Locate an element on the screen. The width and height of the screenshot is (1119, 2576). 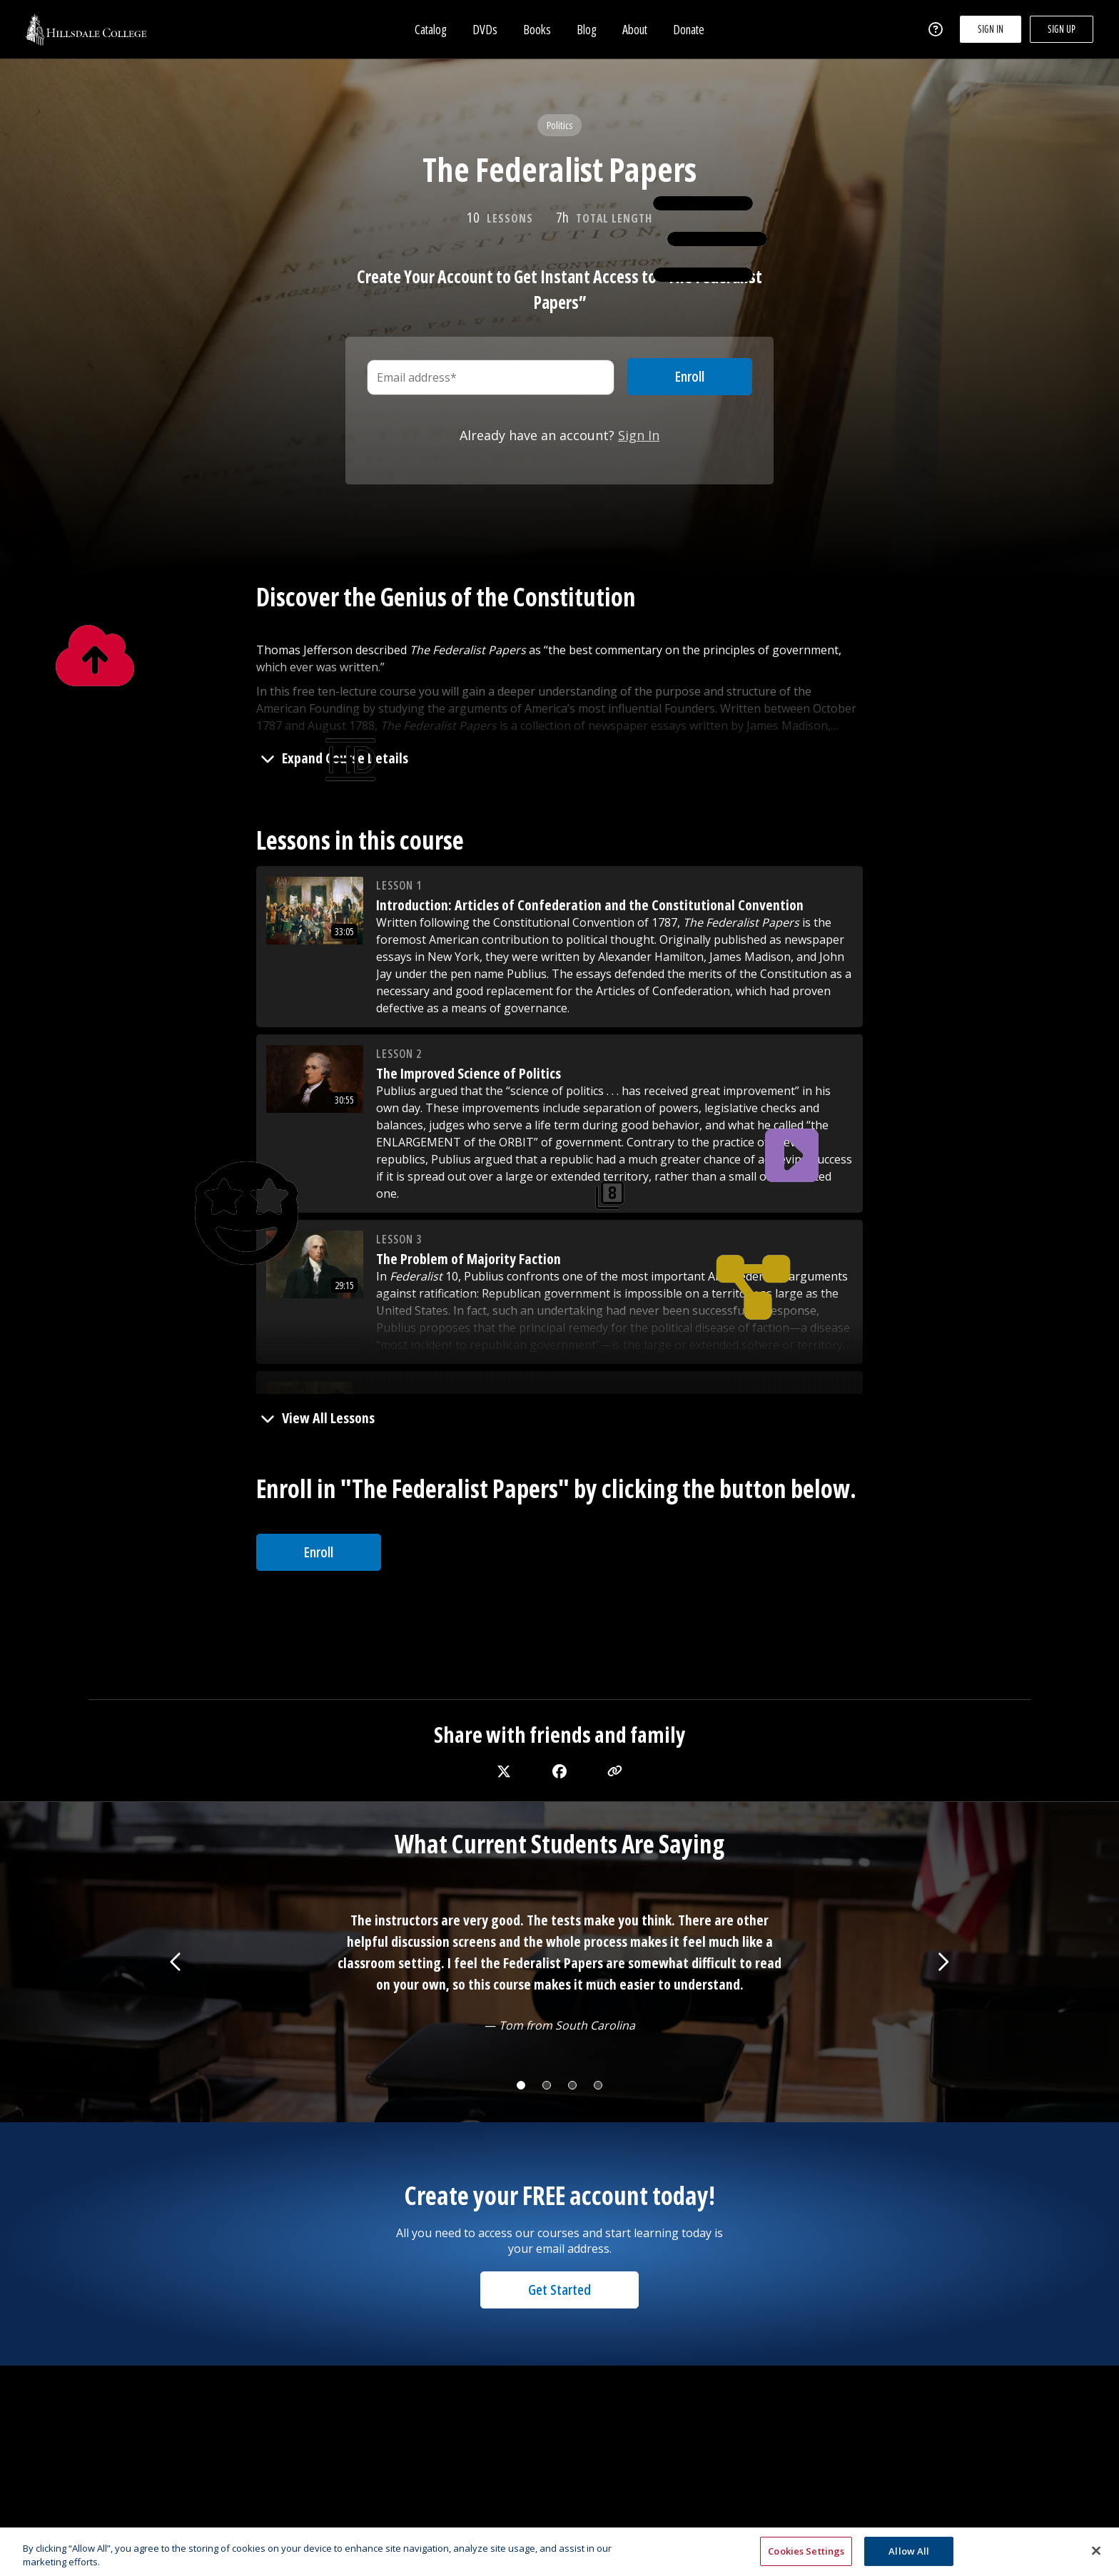
play media or video content is located at coordinates (791, 1155).